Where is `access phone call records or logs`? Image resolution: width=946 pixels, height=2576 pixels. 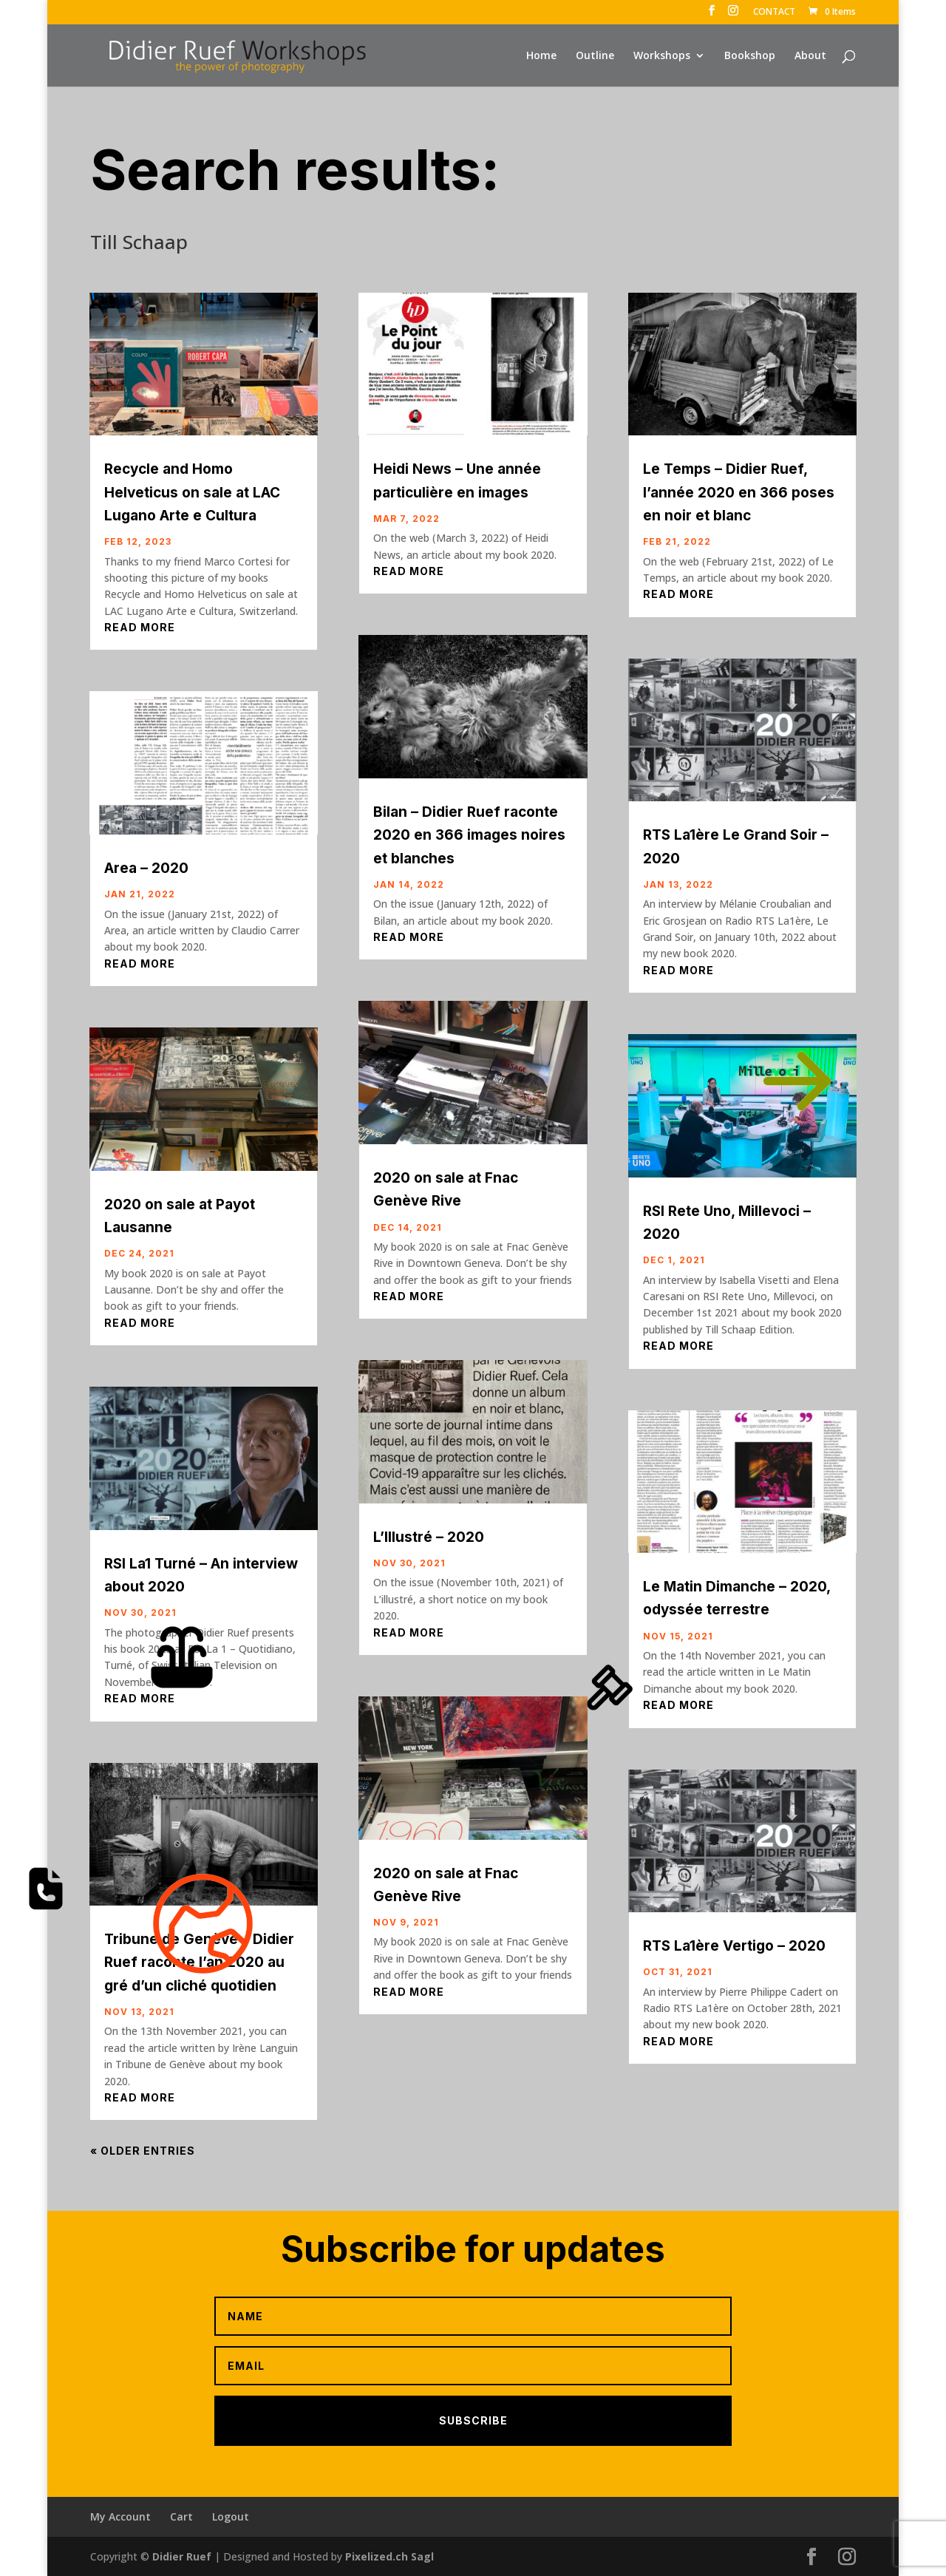
access phone call records or logs is located at coordinates (46, 1889).